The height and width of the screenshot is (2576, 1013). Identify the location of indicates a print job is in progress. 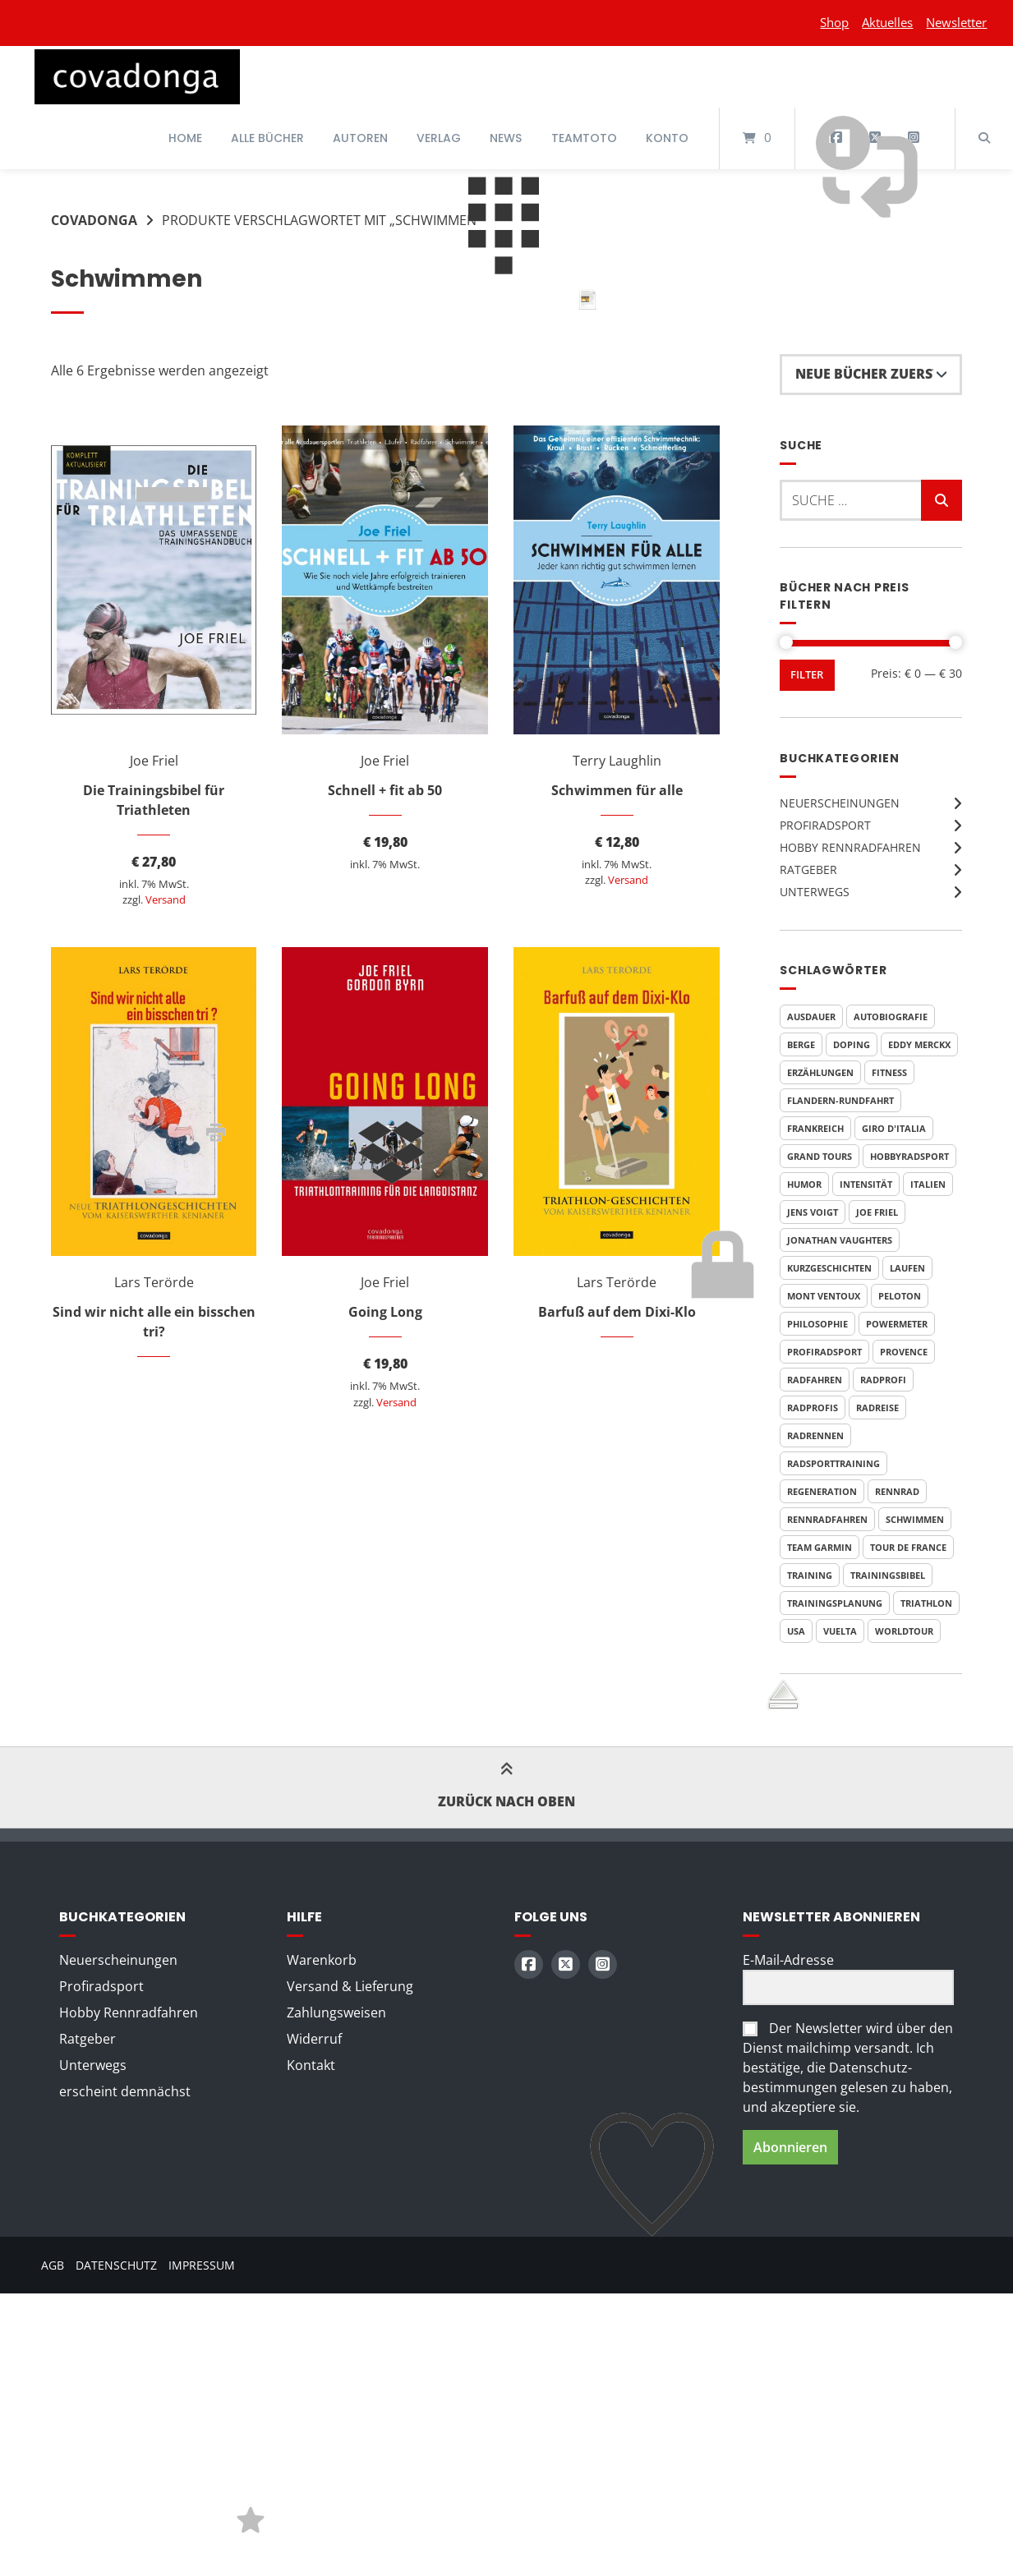
(215, 1133).